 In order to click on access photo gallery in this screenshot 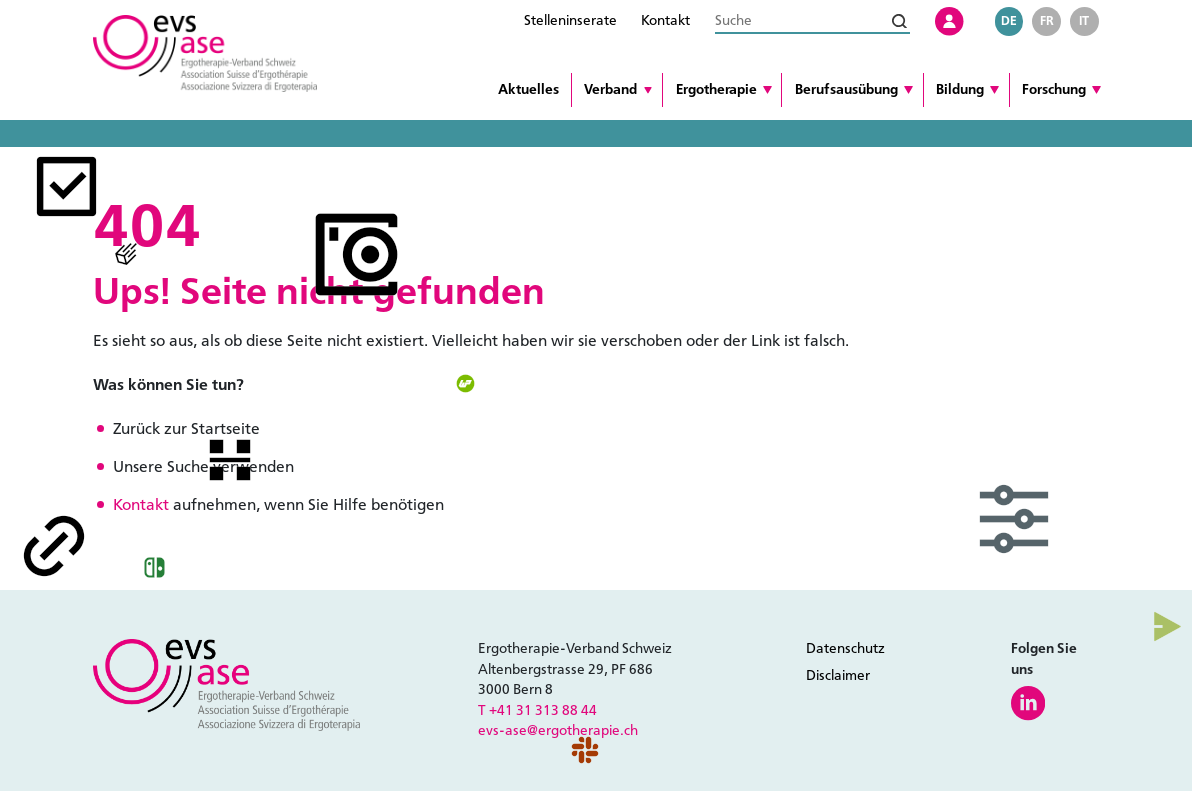, I will do `click(356, 254)`.